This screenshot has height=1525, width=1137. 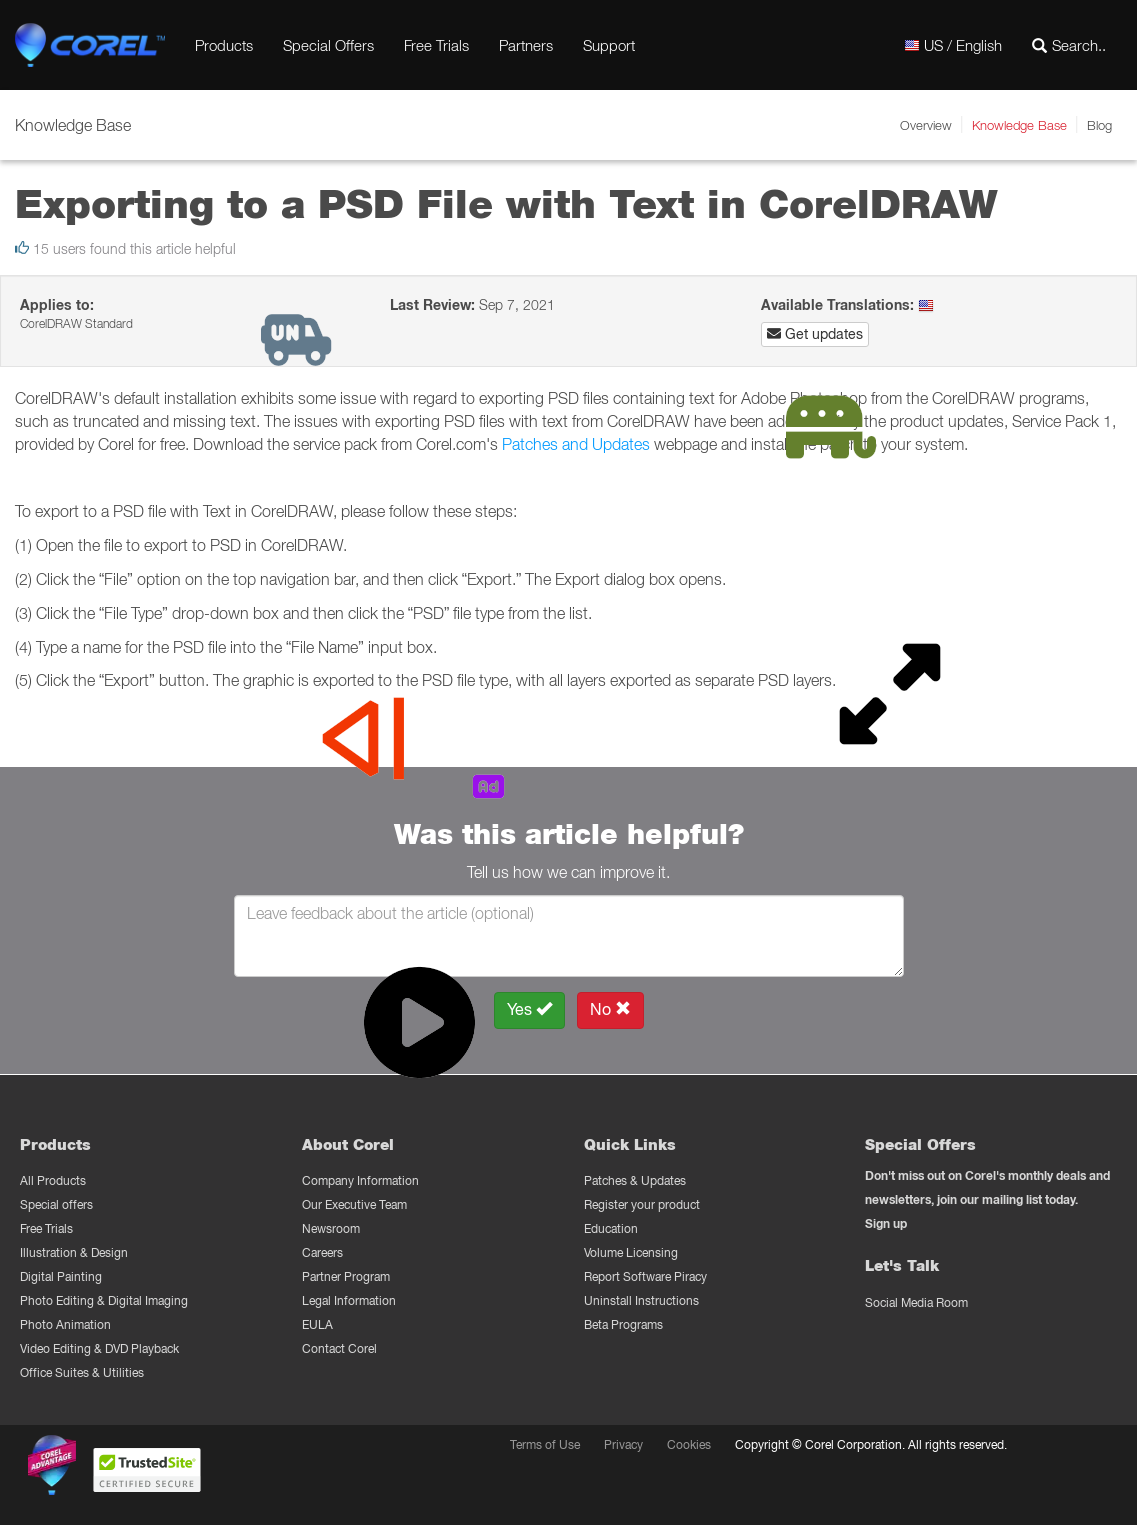 What do you see at coordinates (419, 1022) in the screenshot?
I see `play media or video content` at bounding box center [419, 1022].